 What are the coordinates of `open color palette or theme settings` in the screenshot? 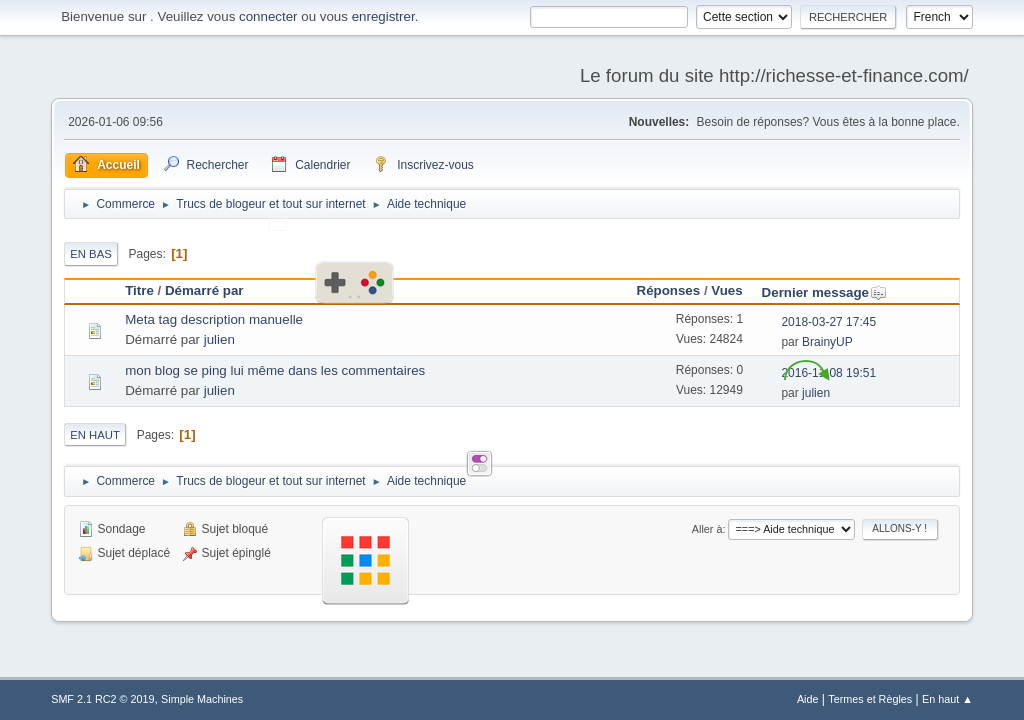 It's located at (365, 560).